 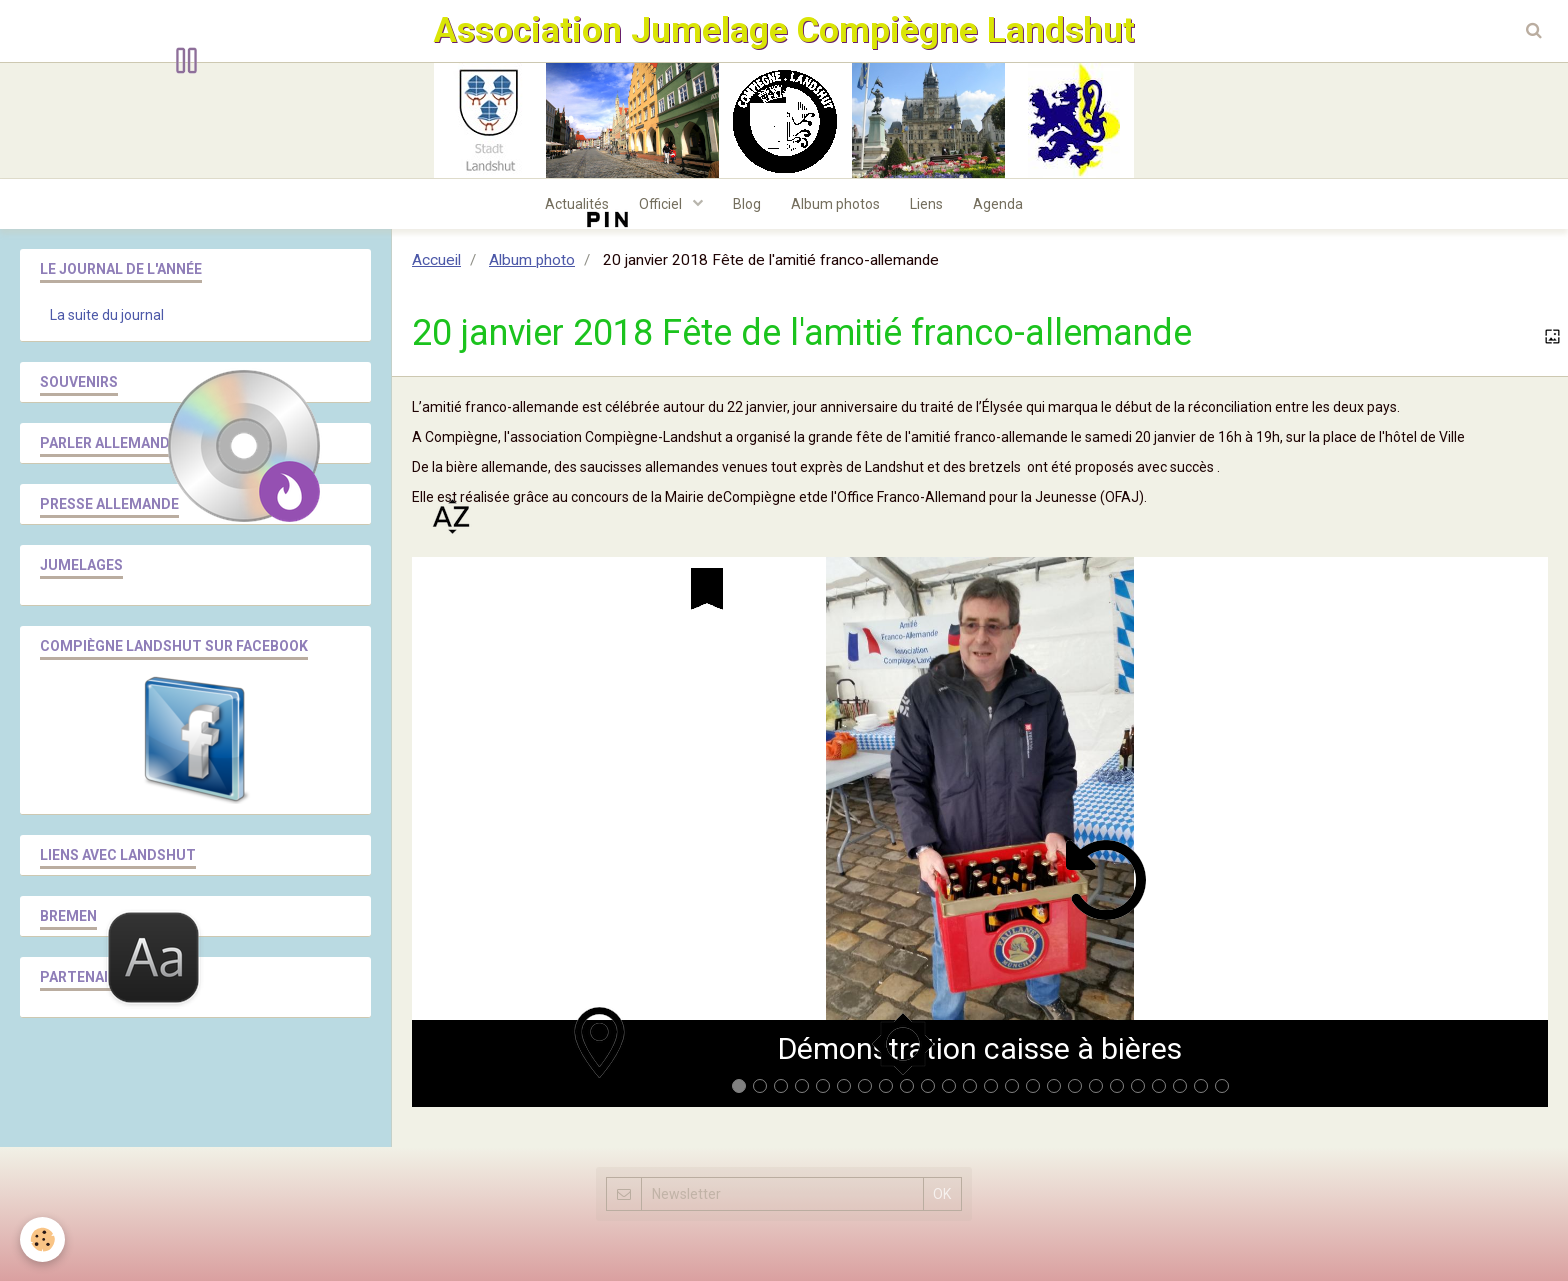 I want to click on undo last action, so click(x=1106, y=880).